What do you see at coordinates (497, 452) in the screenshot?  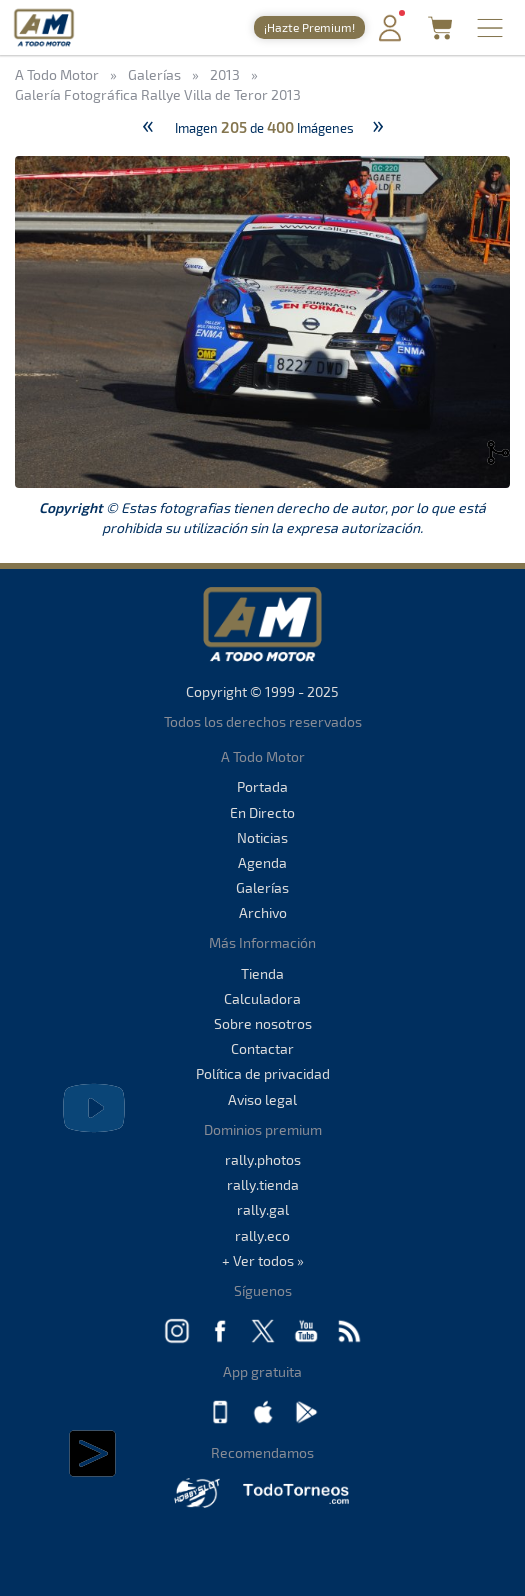 I see `merge a branch into the main codebase` at bounding box center [497, 452].